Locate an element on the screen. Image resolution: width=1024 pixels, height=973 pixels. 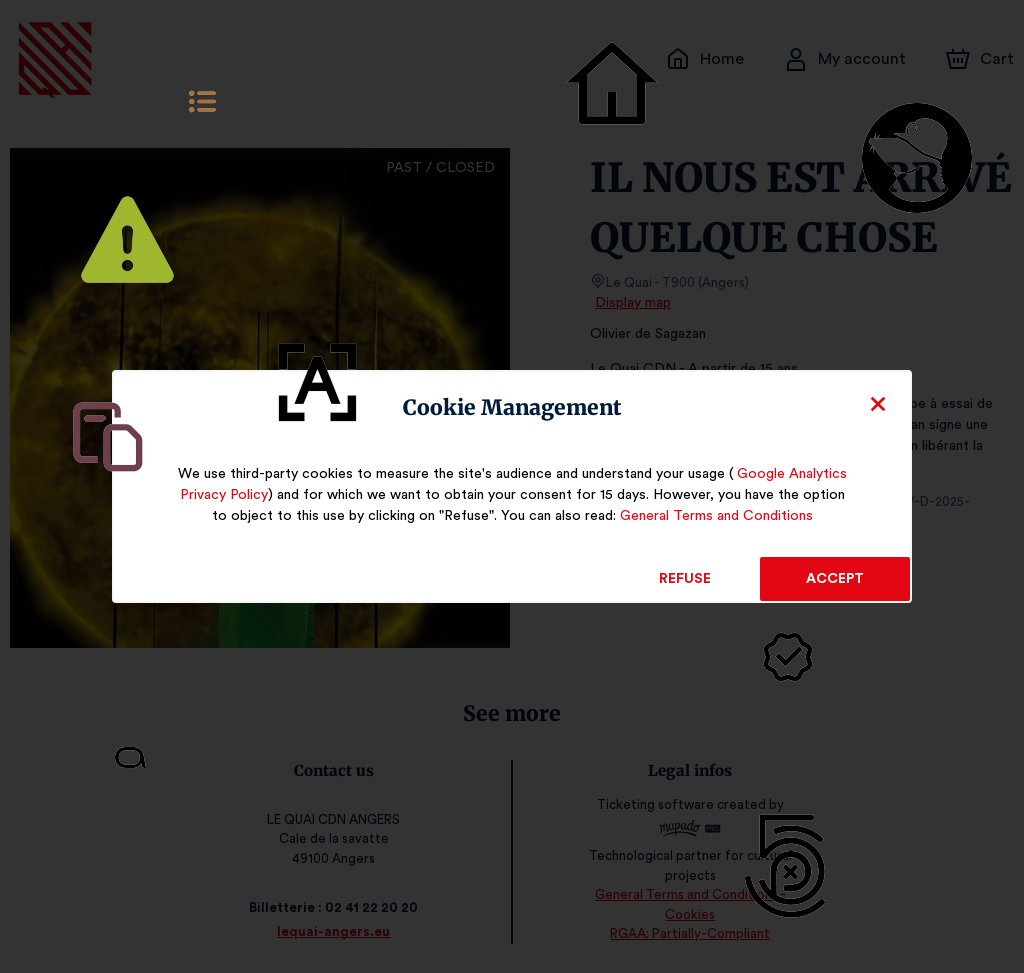
view items in a bulleted list format is located at coordinates (202, 101).